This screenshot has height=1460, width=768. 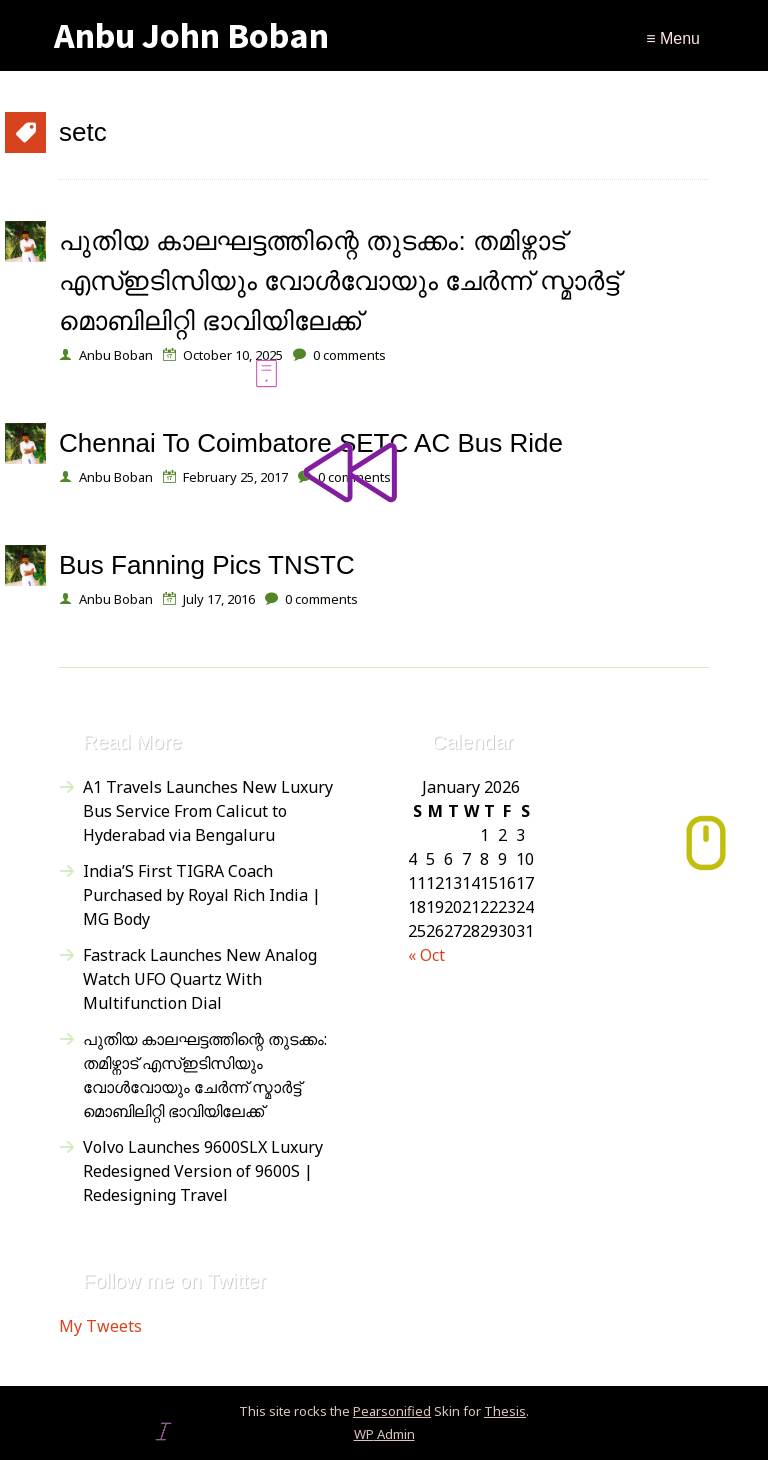 What do you see at coordinates (266, 373) in the screenshot?
I see `access server or desktop computer settings` at bounding box center [266, 373].